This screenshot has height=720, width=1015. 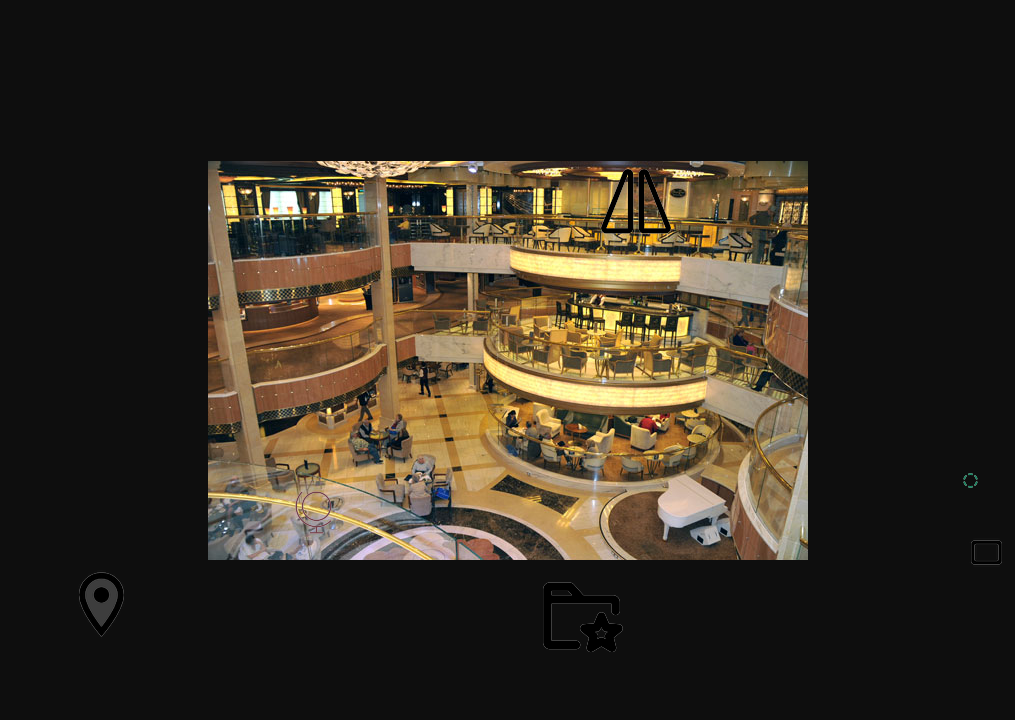 What do you see at coordinates (636, 204) in the screenshot?
I see `flip image horizontally` at bounding box center [636, 204].